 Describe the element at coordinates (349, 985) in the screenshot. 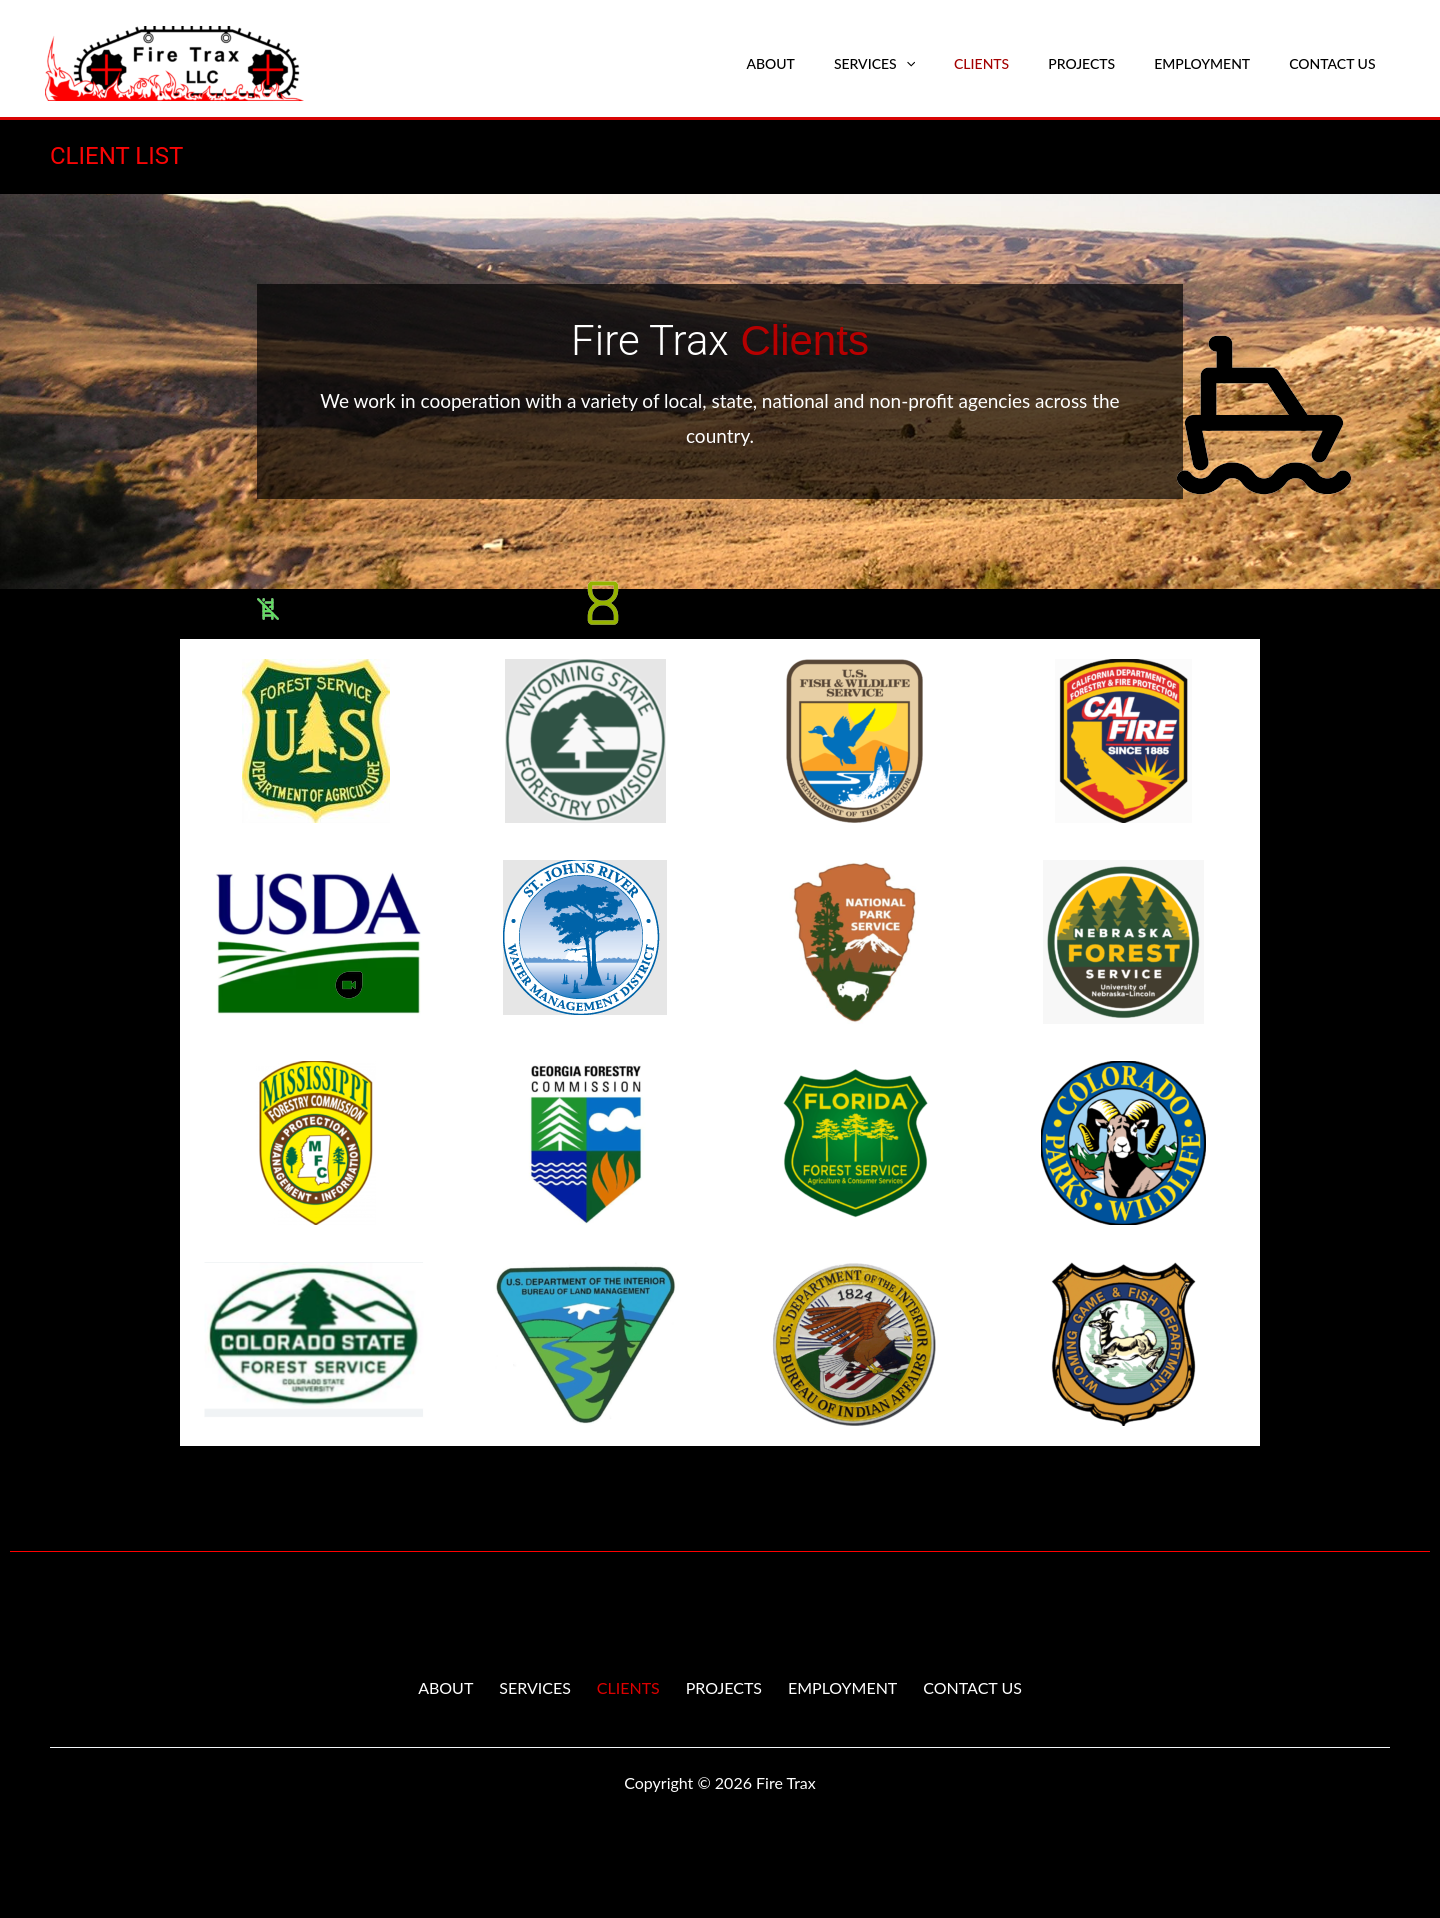

I see `open google duo video calling app` at that location.